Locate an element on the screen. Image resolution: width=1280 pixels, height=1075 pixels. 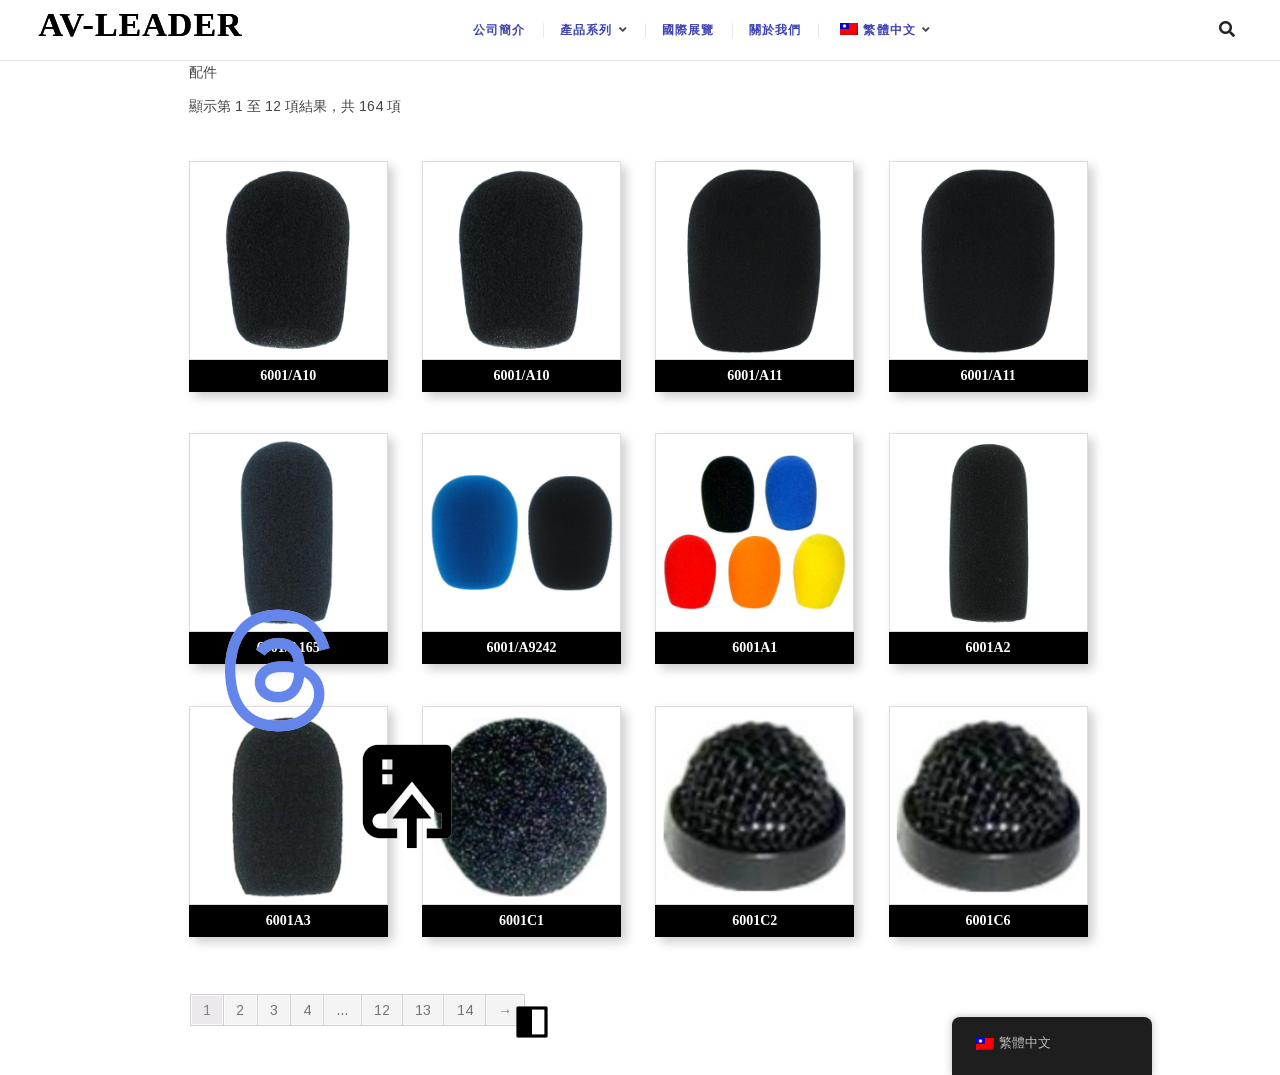
open the Threads app is located at coordinates (277, 670).